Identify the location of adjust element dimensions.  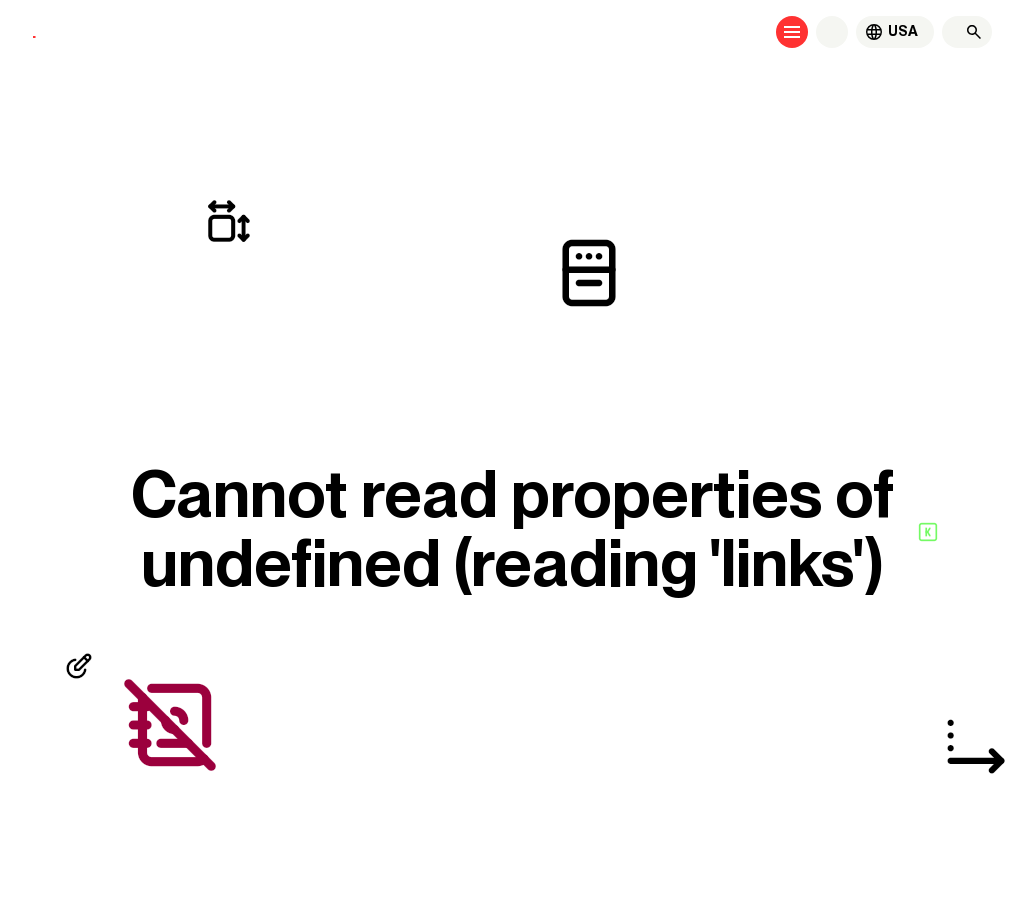
(229, 221).